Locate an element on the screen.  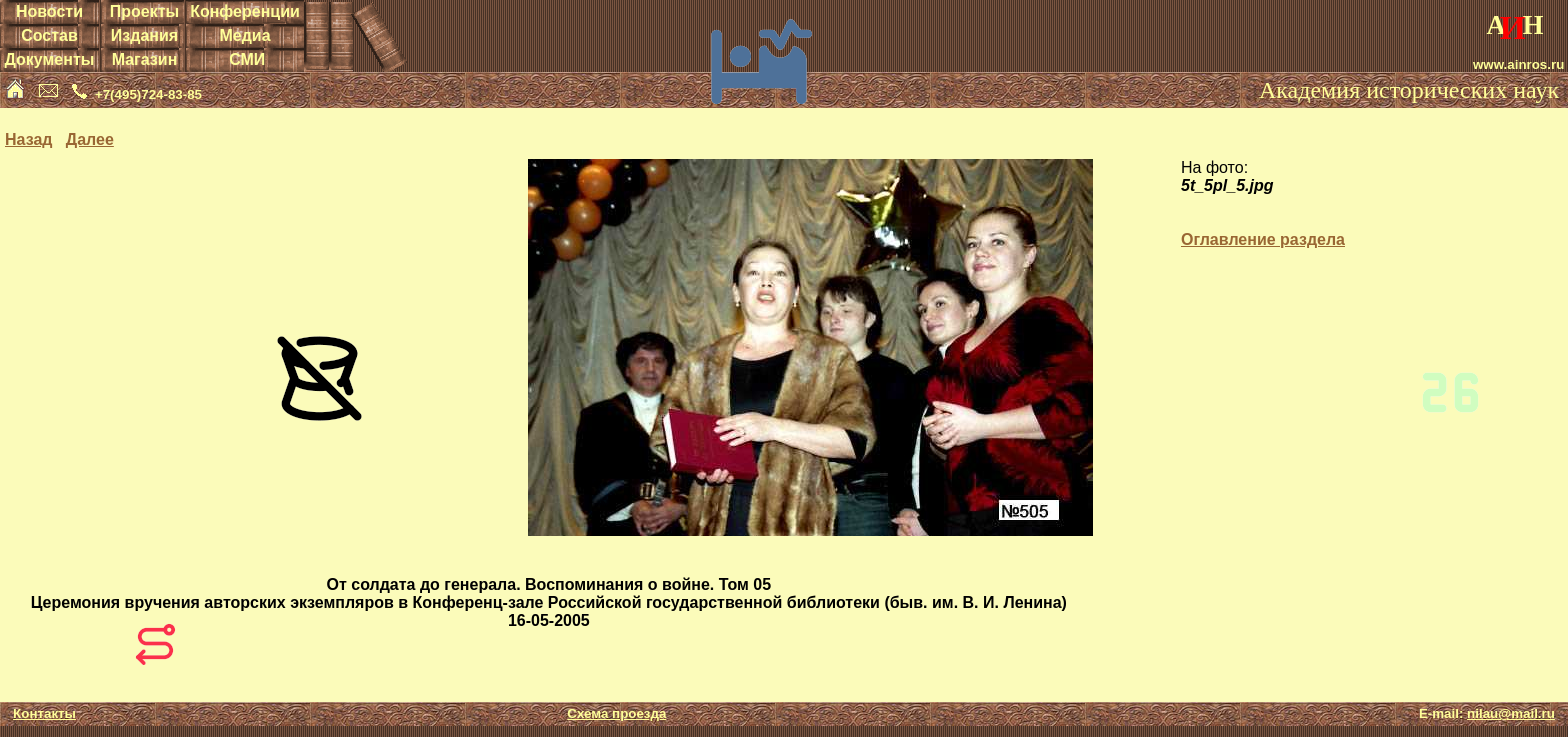
indicates item number 26 in a list or sequence is located at coordinates (1450, 392).